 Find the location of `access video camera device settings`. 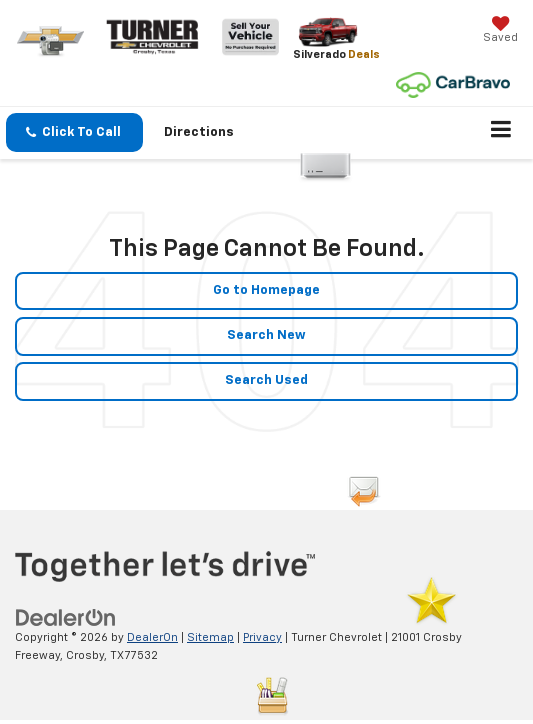

access video camera device settings is located at coordinates (51, 45).